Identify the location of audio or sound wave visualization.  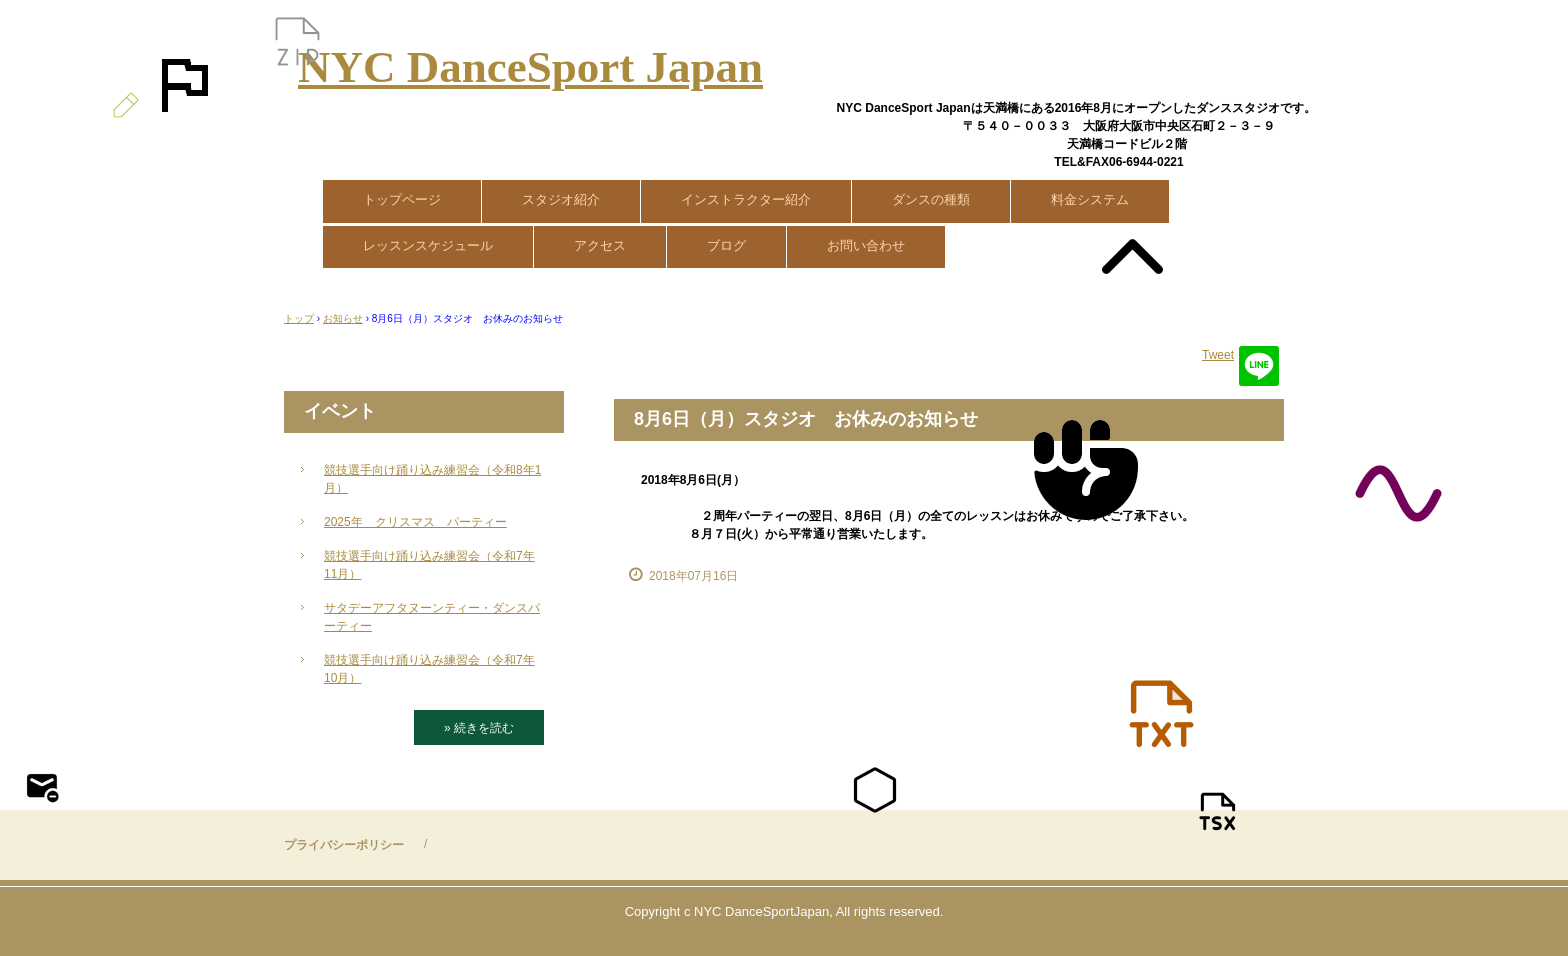
(1398, 493).